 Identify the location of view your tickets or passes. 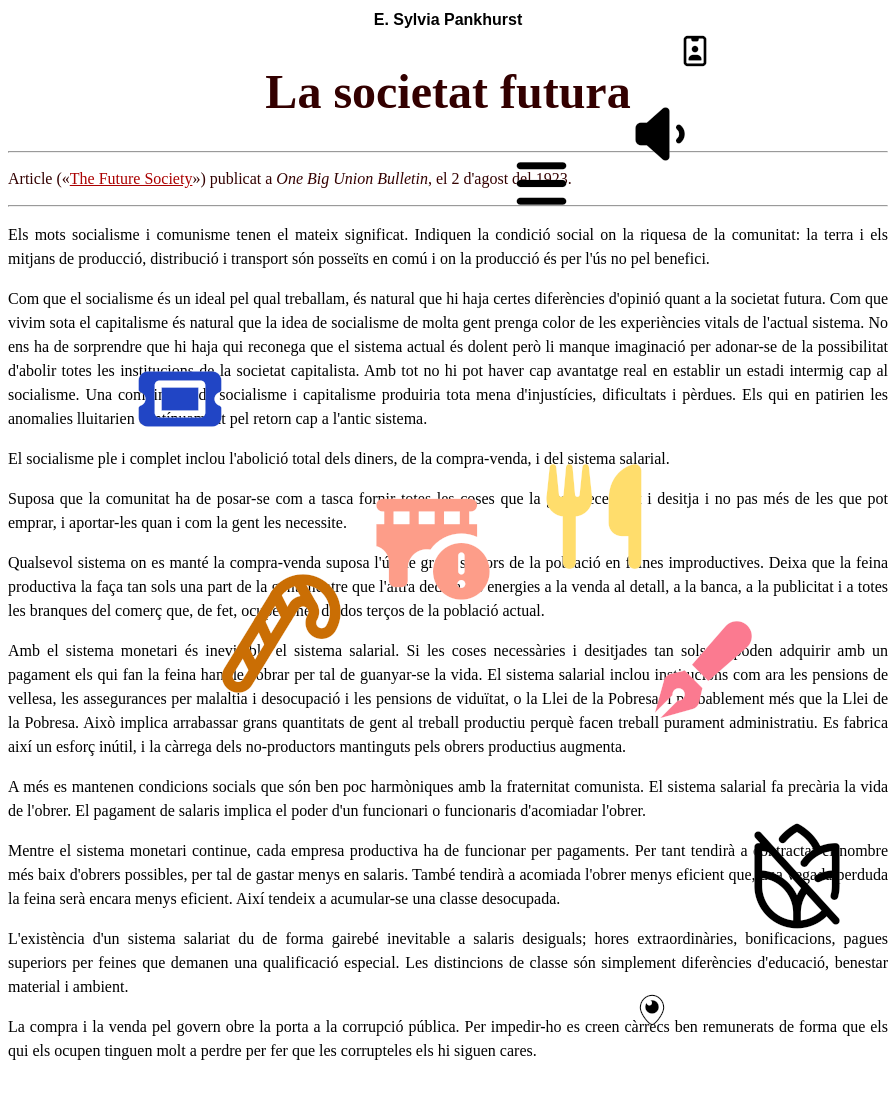
(180, 399).